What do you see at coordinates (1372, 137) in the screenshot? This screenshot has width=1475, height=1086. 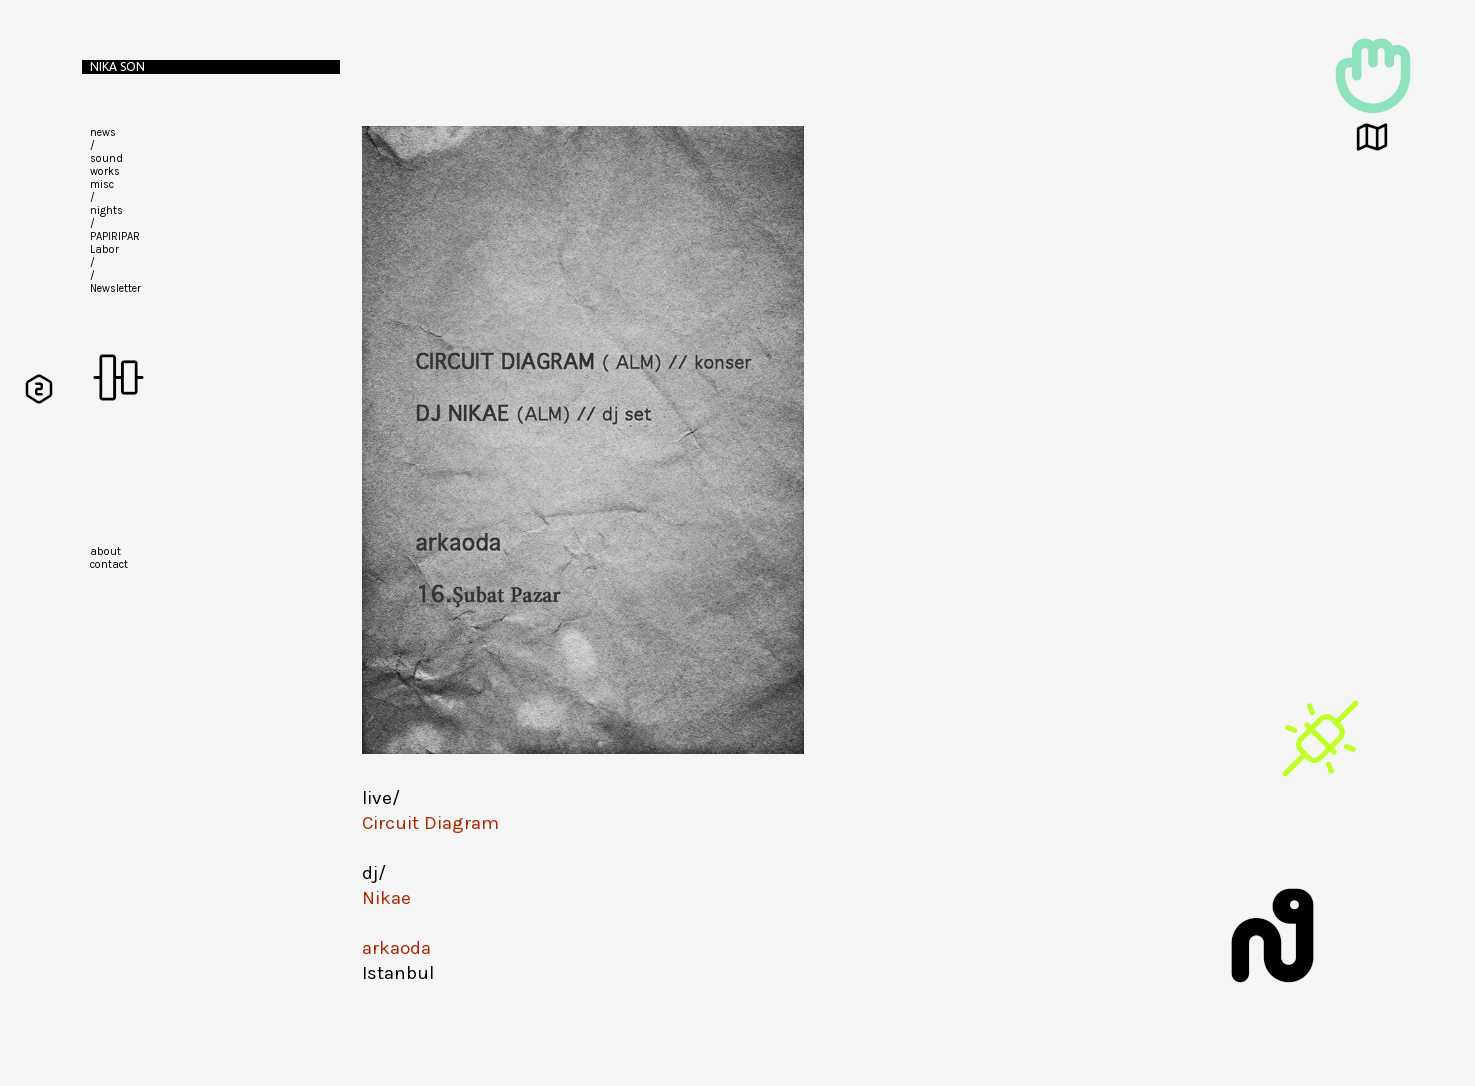 I see `view map or navigation` at bounding box center [1372, 137].